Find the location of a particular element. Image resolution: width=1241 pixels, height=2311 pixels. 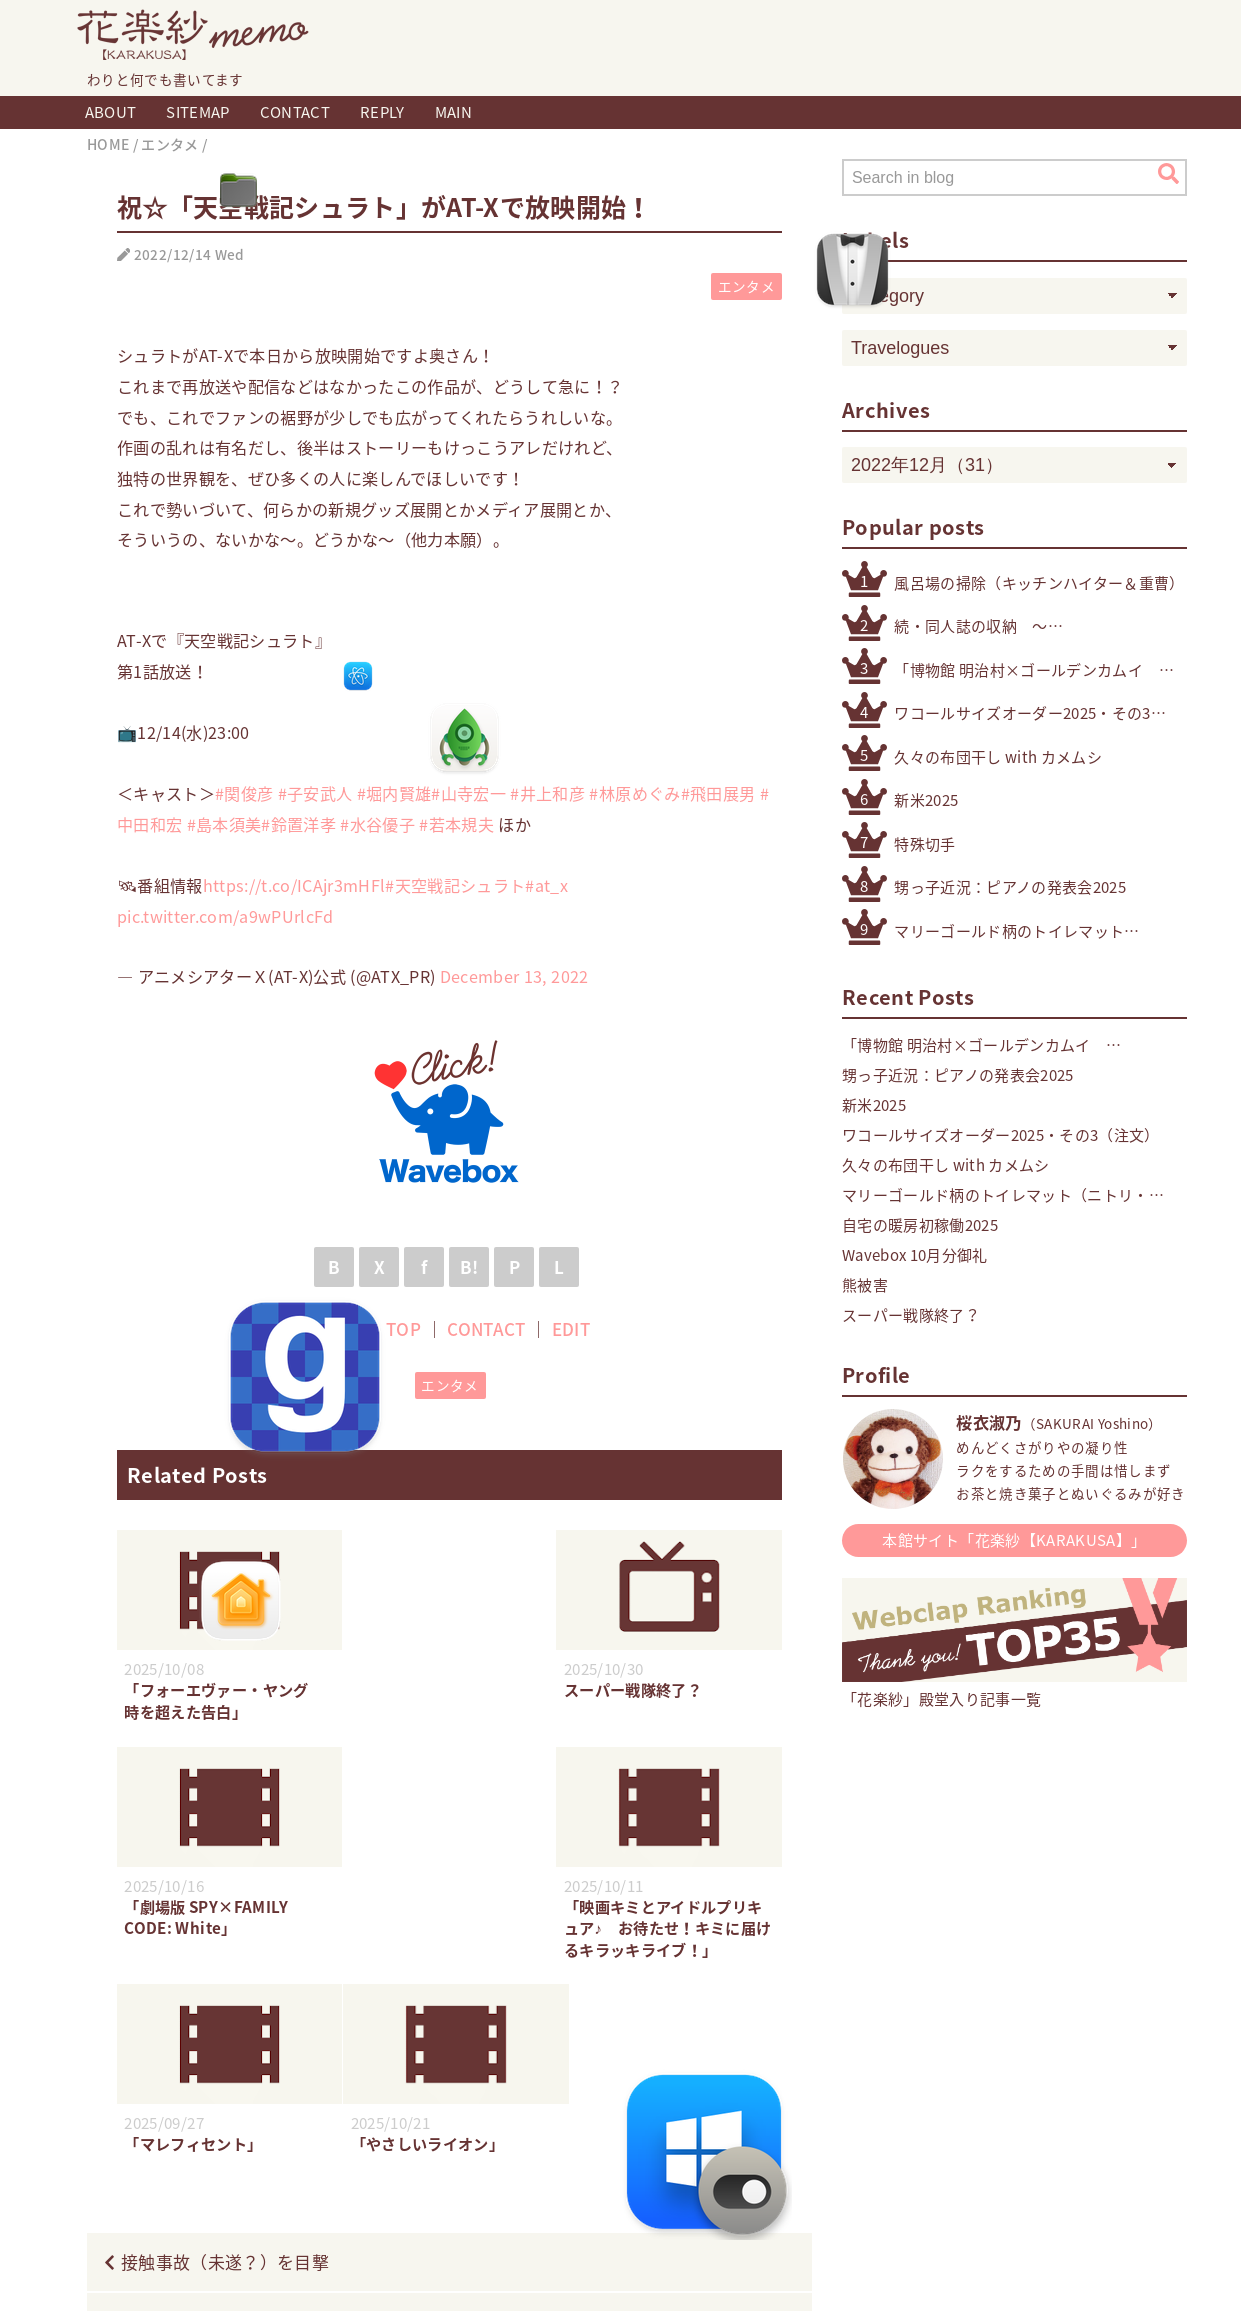

open theme configuration settings is located at coordinates (852, 269).